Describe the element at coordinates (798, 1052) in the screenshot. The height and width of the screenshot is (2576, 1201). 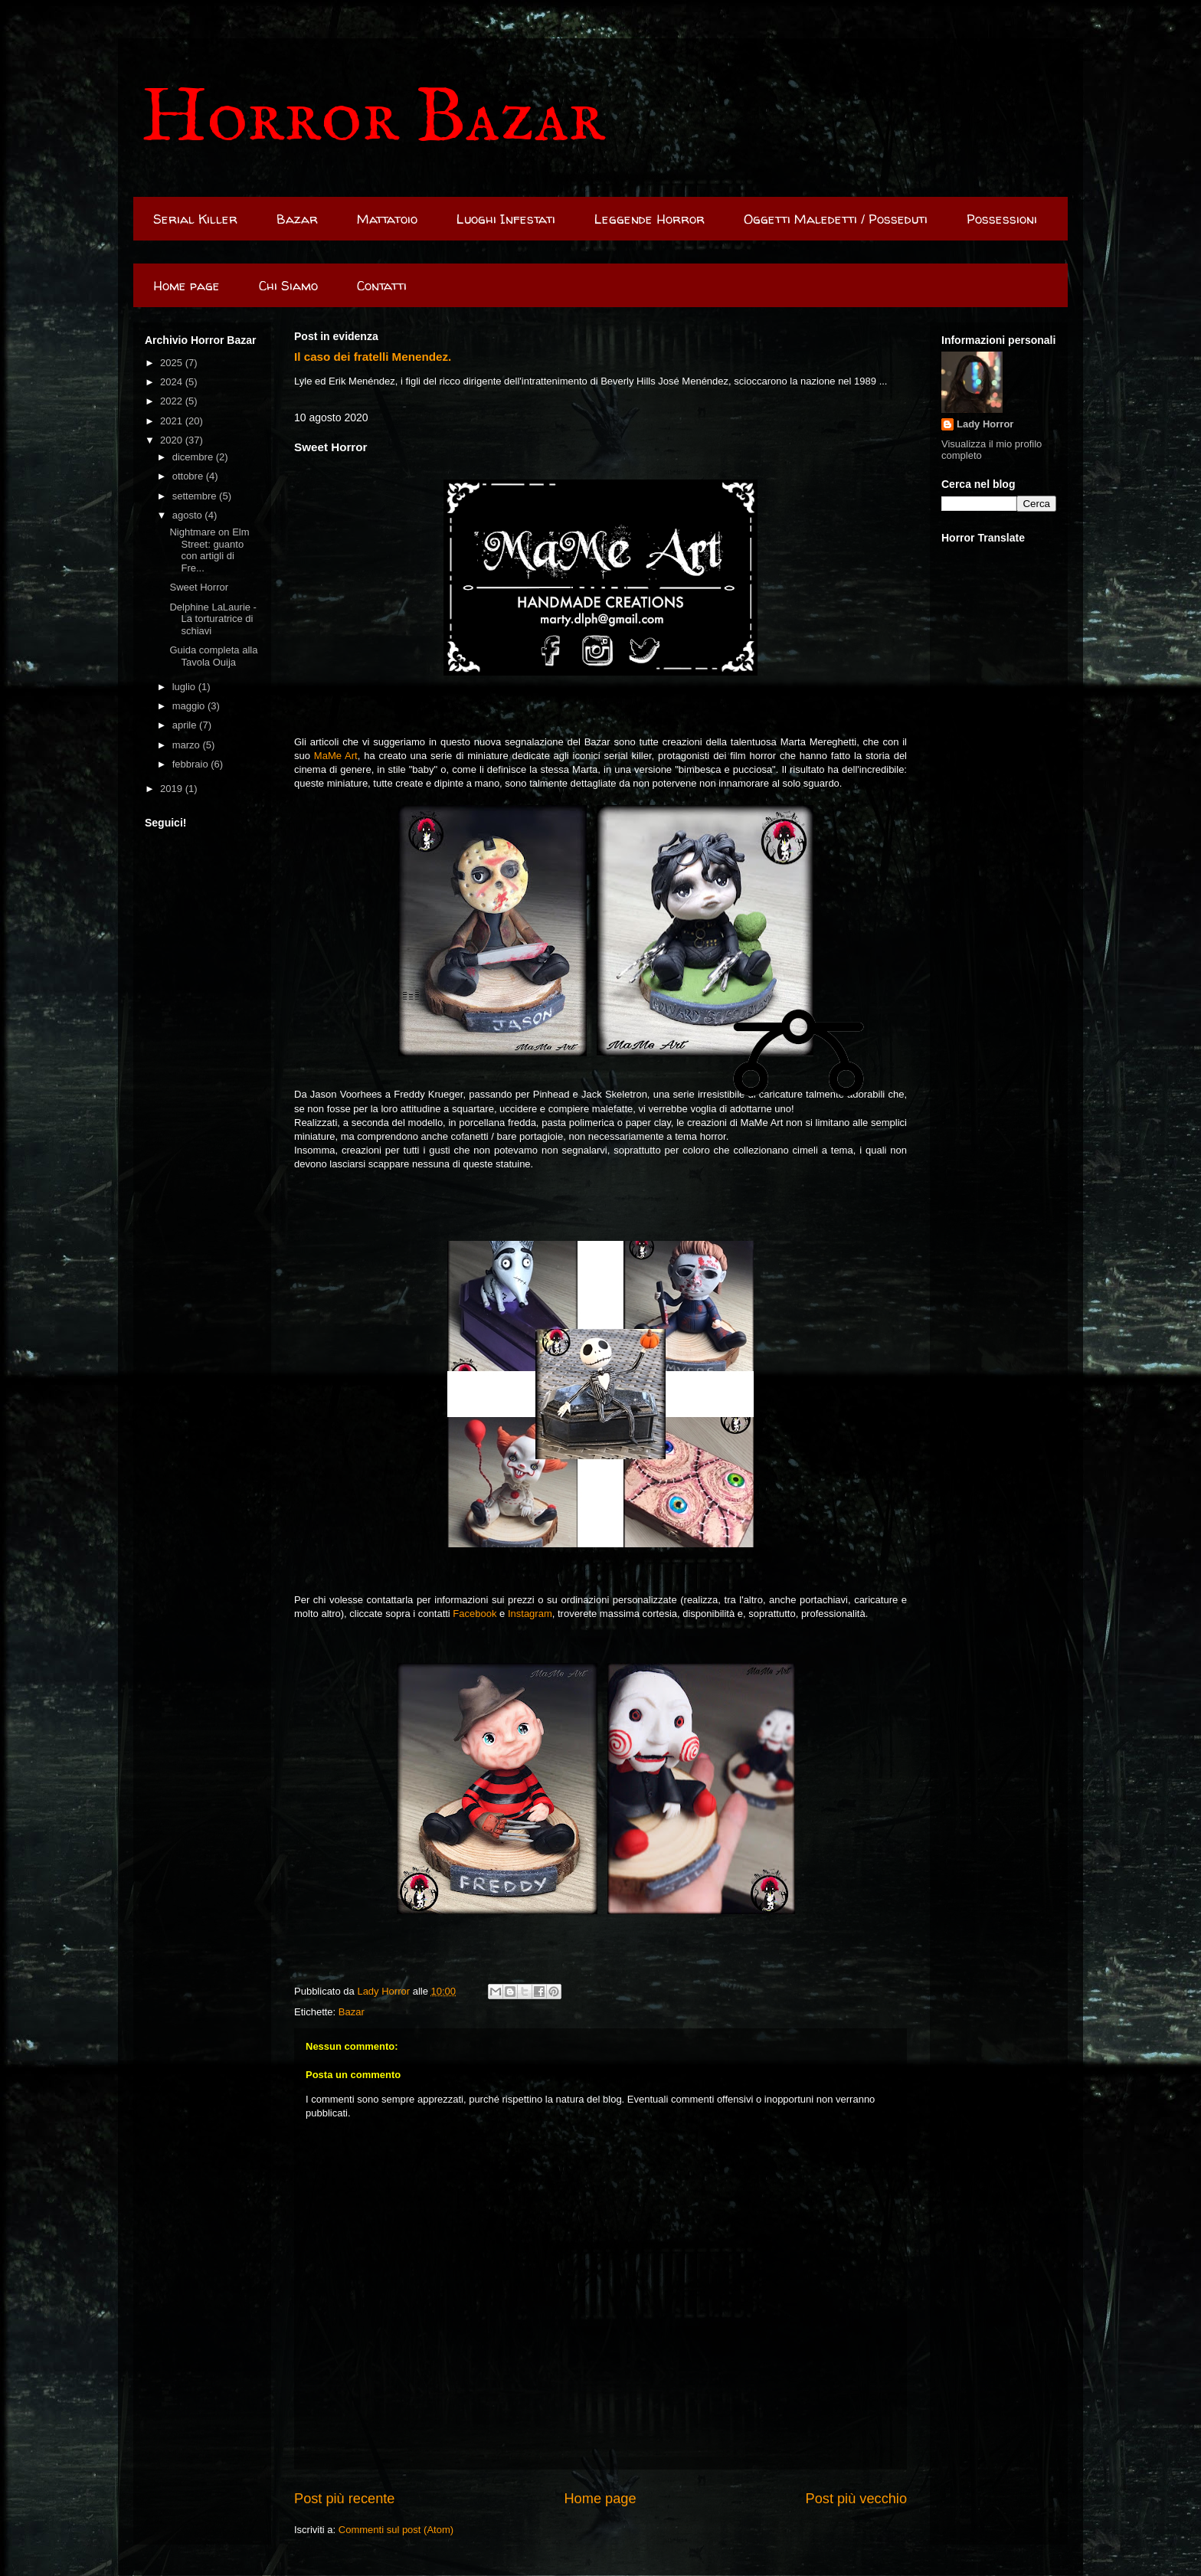
I see `edit vector path or curve` at that location.